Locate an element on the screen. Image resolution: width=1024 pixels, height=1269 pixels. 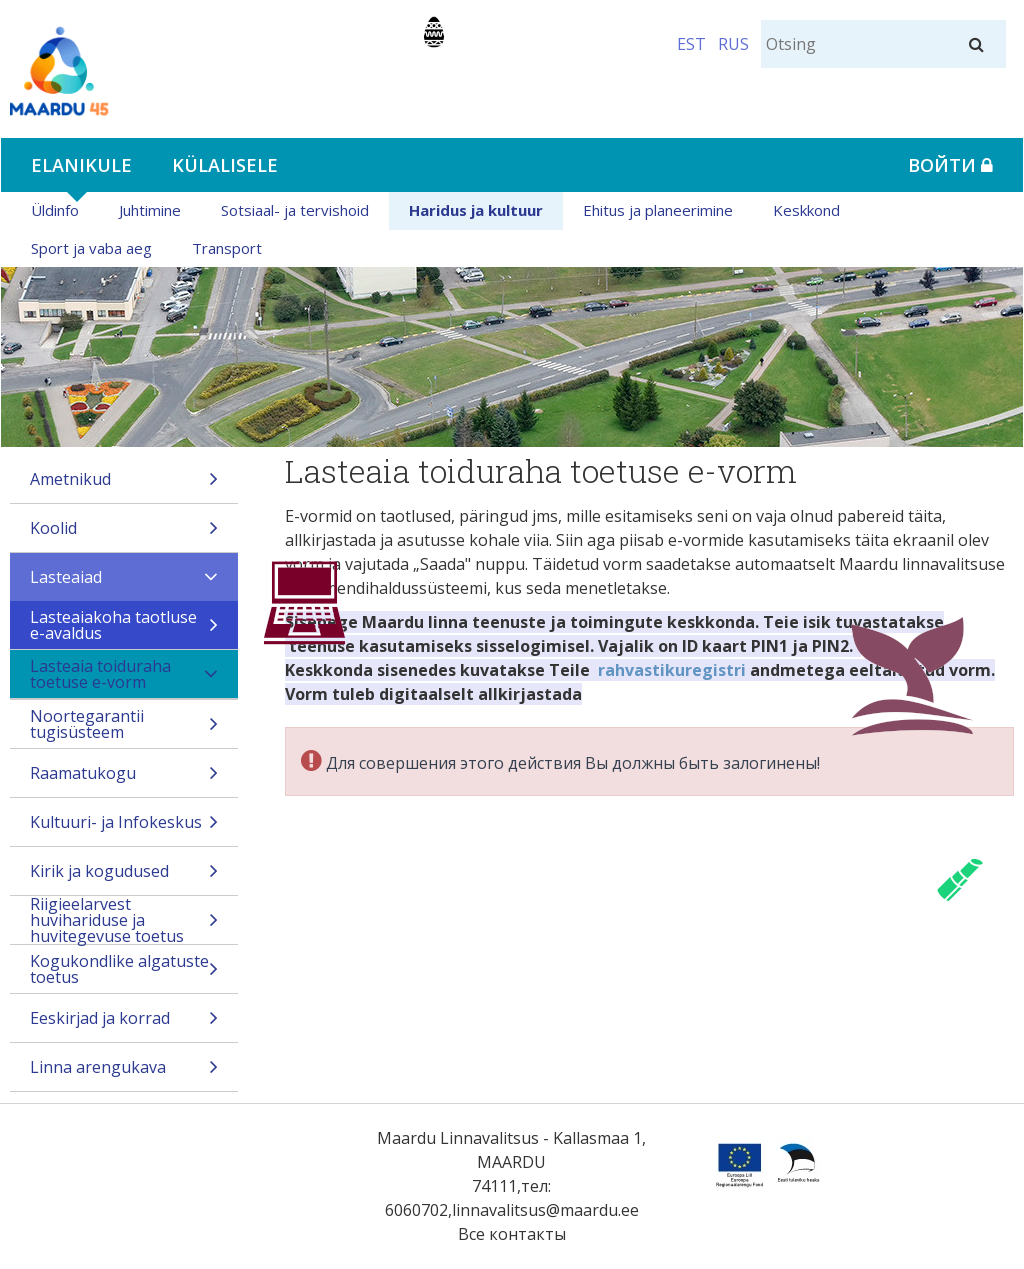
access makeup or beauty tools is located at coordinates (960, 880).